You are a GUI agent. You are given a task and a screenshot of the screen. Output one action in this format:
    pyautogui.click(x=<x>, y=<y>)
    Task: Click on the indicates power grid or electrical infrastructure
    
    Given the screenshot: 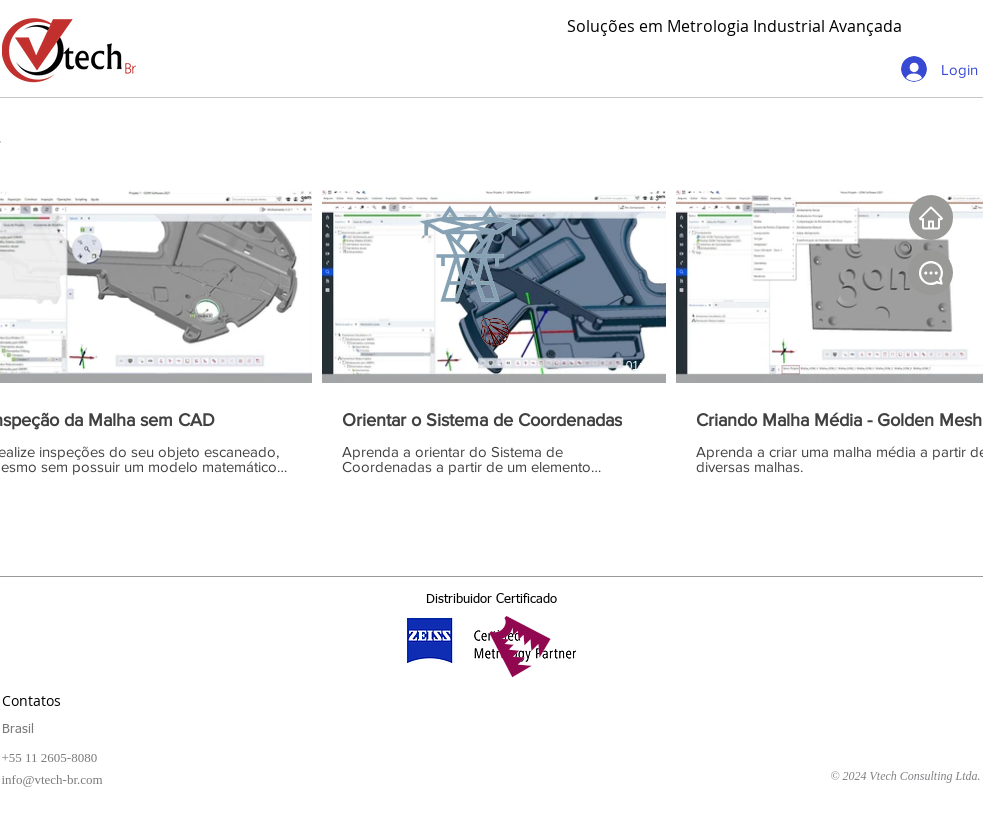 What is the action you would take?
    pyautogui.click(x=470, y=256)
    